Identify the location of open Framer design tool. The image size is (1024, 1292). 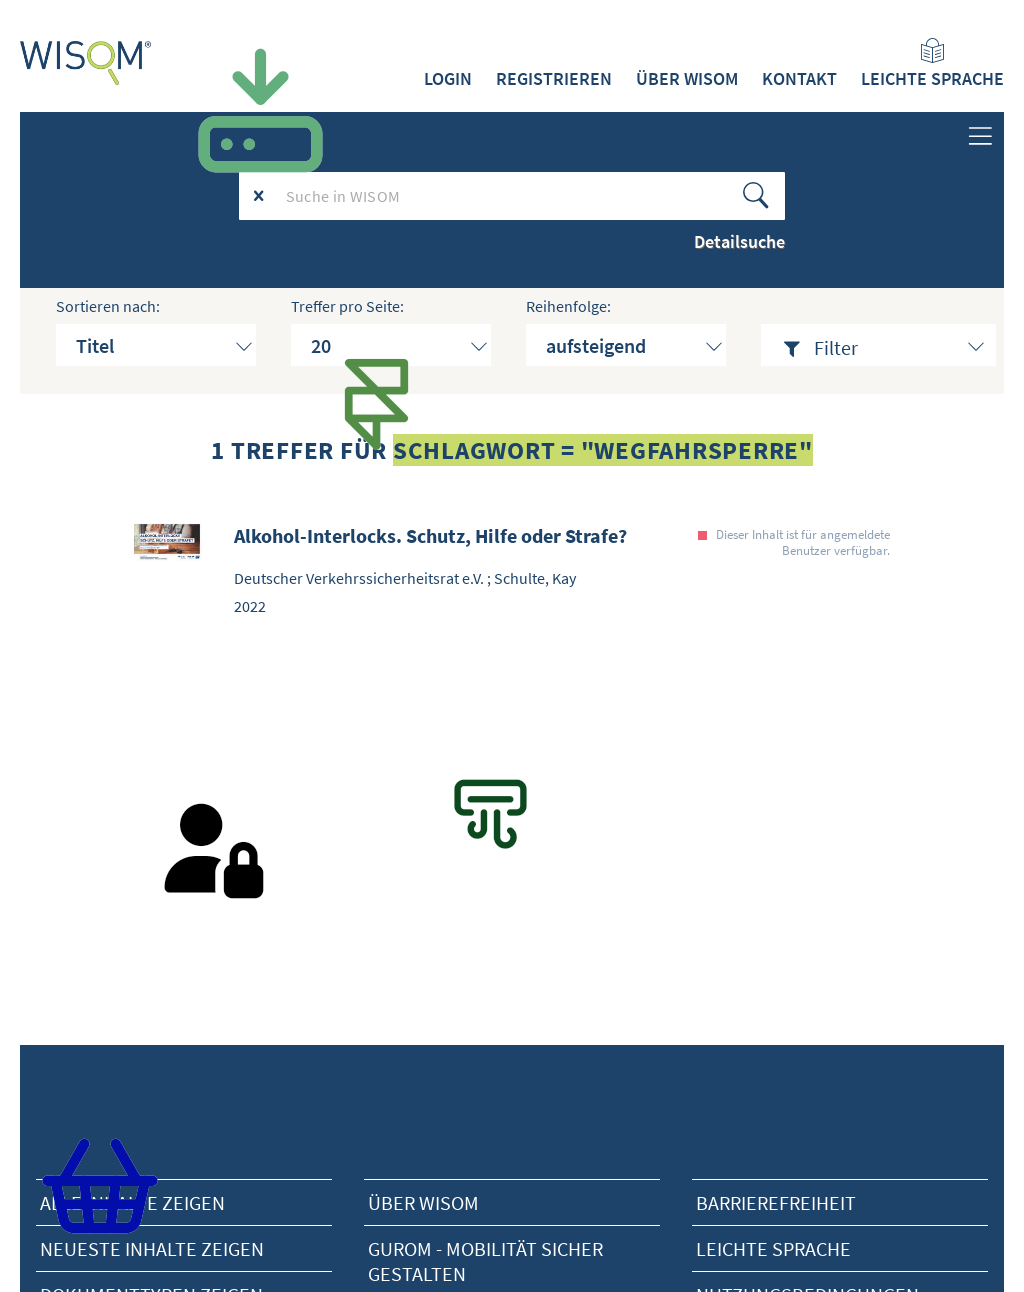
(376, 402).